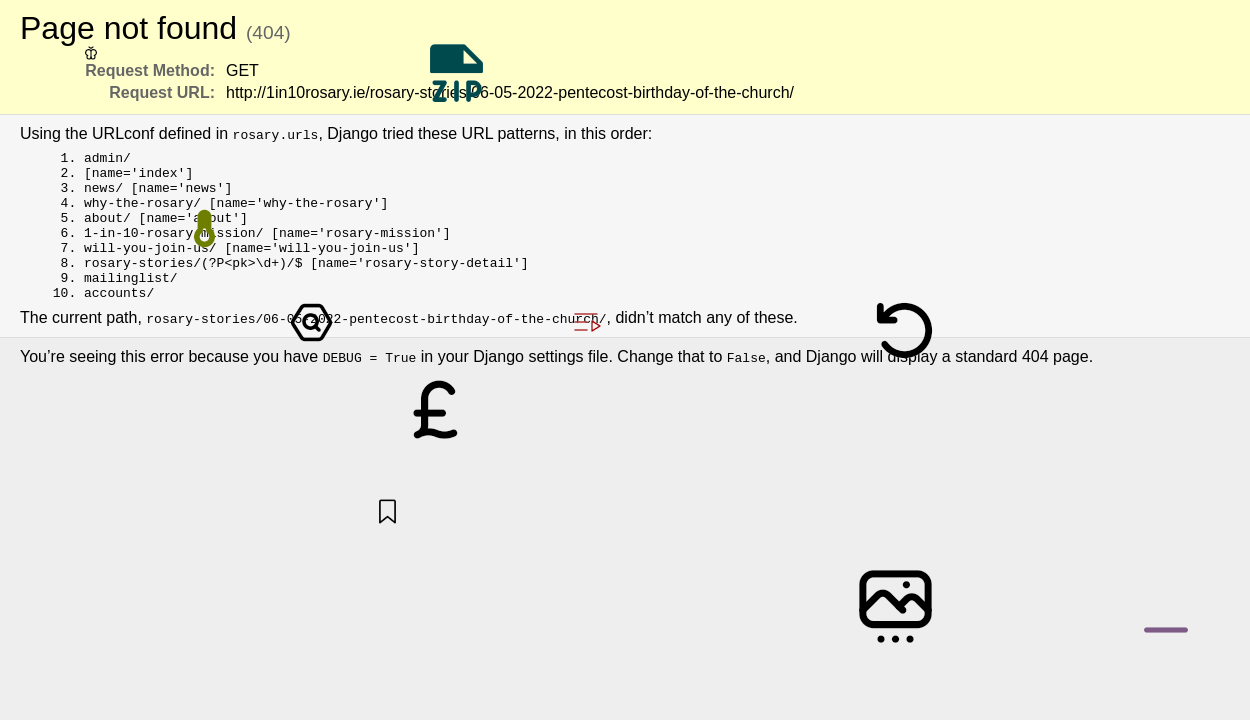  Describe the element at coordinates (586, 322) in the screenshot. I see `view media queue or playlist` at that location.